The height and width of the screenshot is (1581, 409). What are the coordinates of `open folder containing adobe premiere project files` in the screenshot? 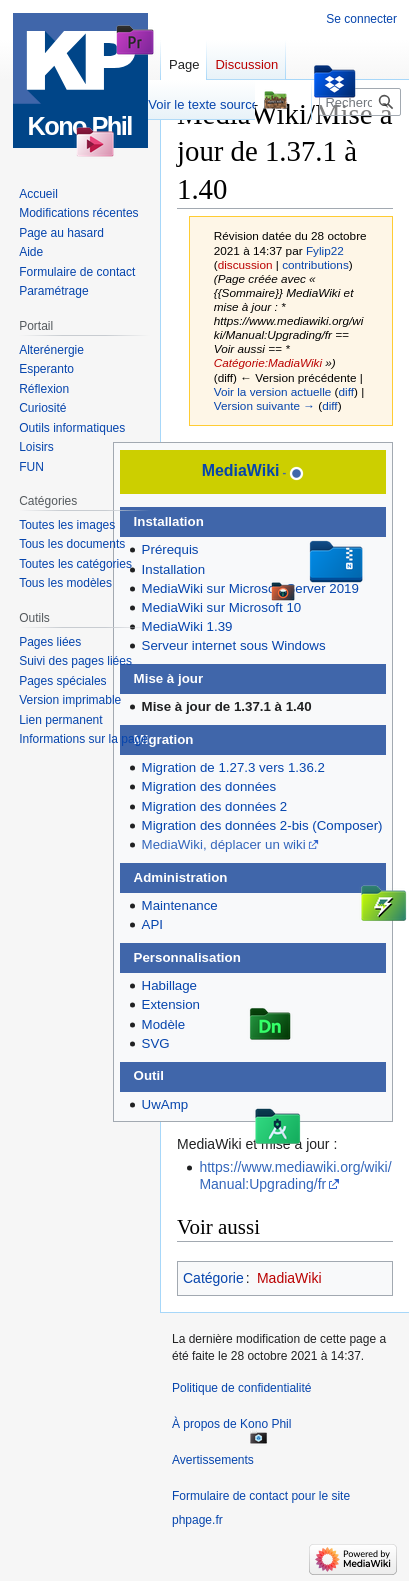 It's located at (135, 41).